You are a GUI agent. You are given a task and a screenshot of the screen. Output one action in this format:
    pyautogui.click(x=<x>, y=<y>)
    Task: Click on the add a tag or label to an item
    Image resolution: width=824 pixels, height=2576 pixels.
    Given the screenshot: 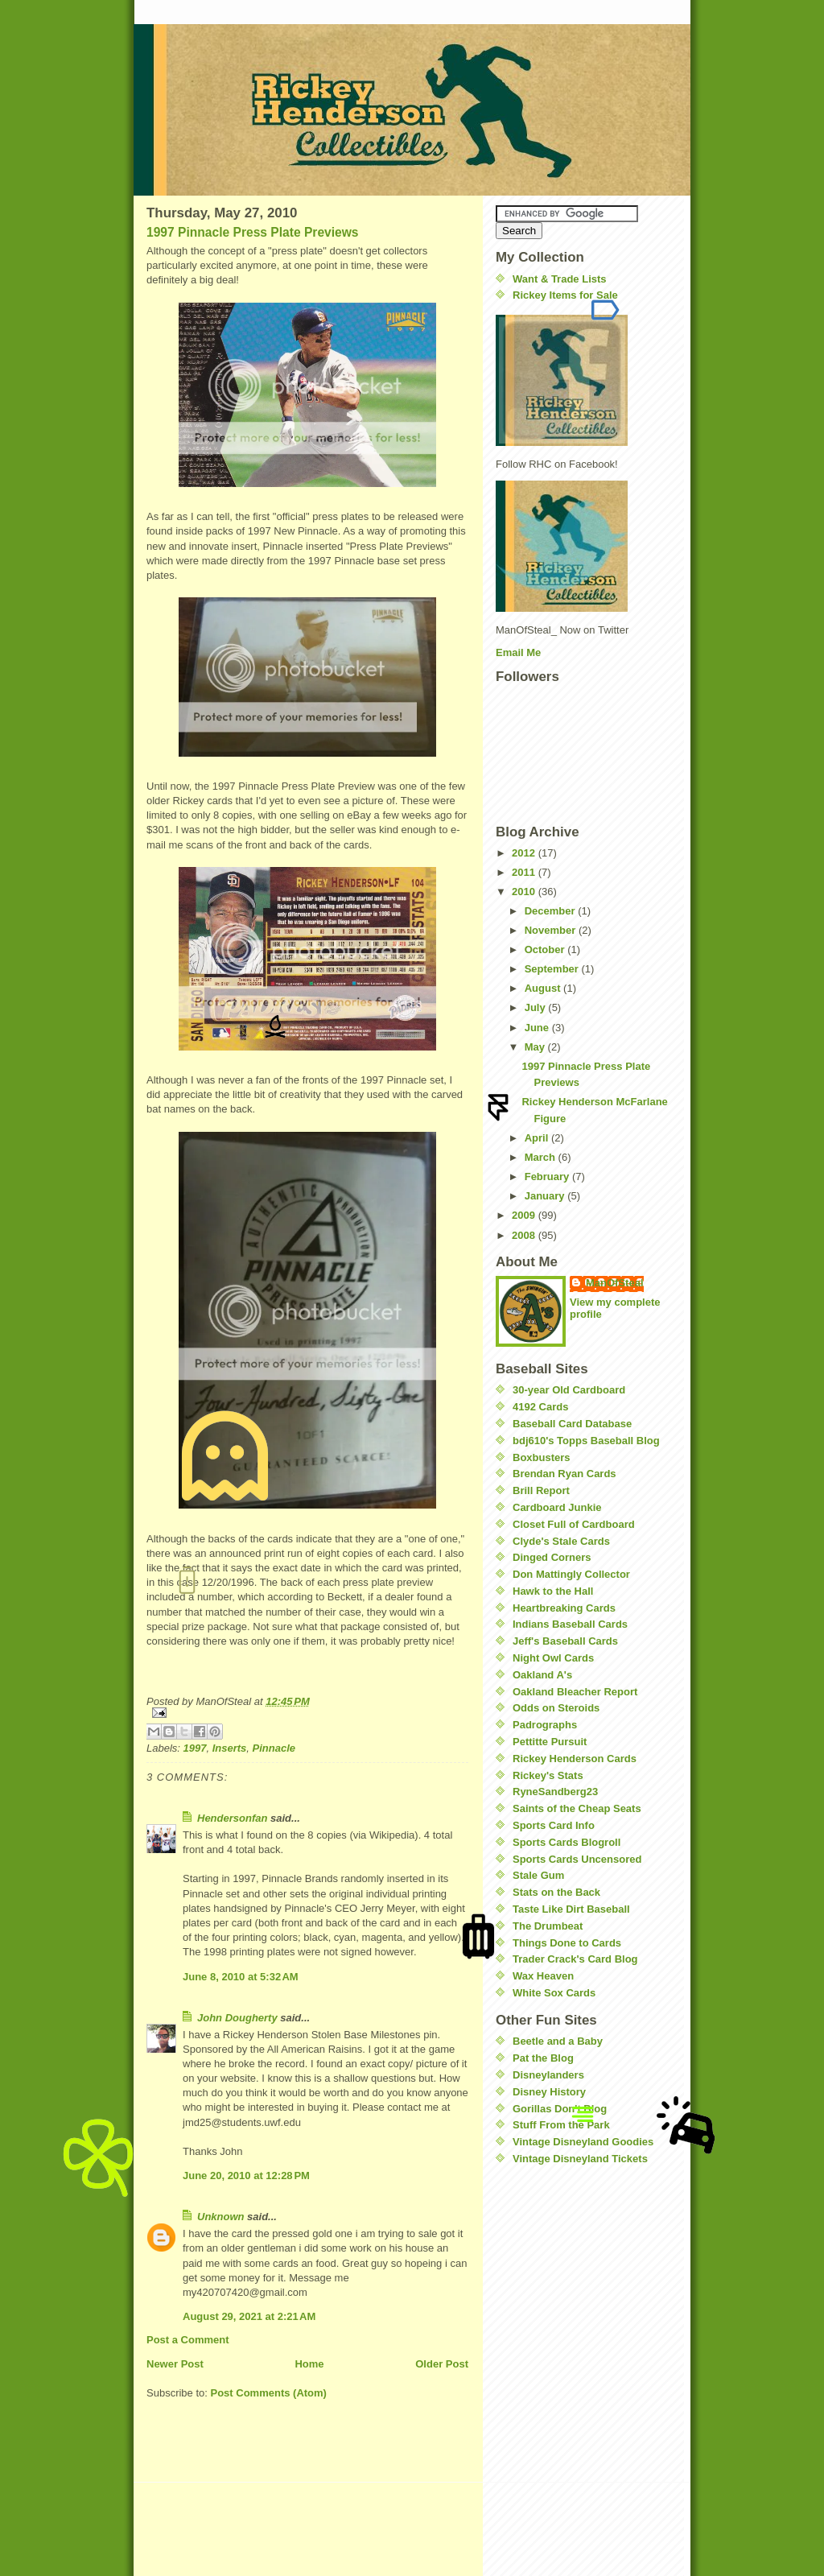 What is the action you would take?
    pyautogui.click(x=604, y=310)
    